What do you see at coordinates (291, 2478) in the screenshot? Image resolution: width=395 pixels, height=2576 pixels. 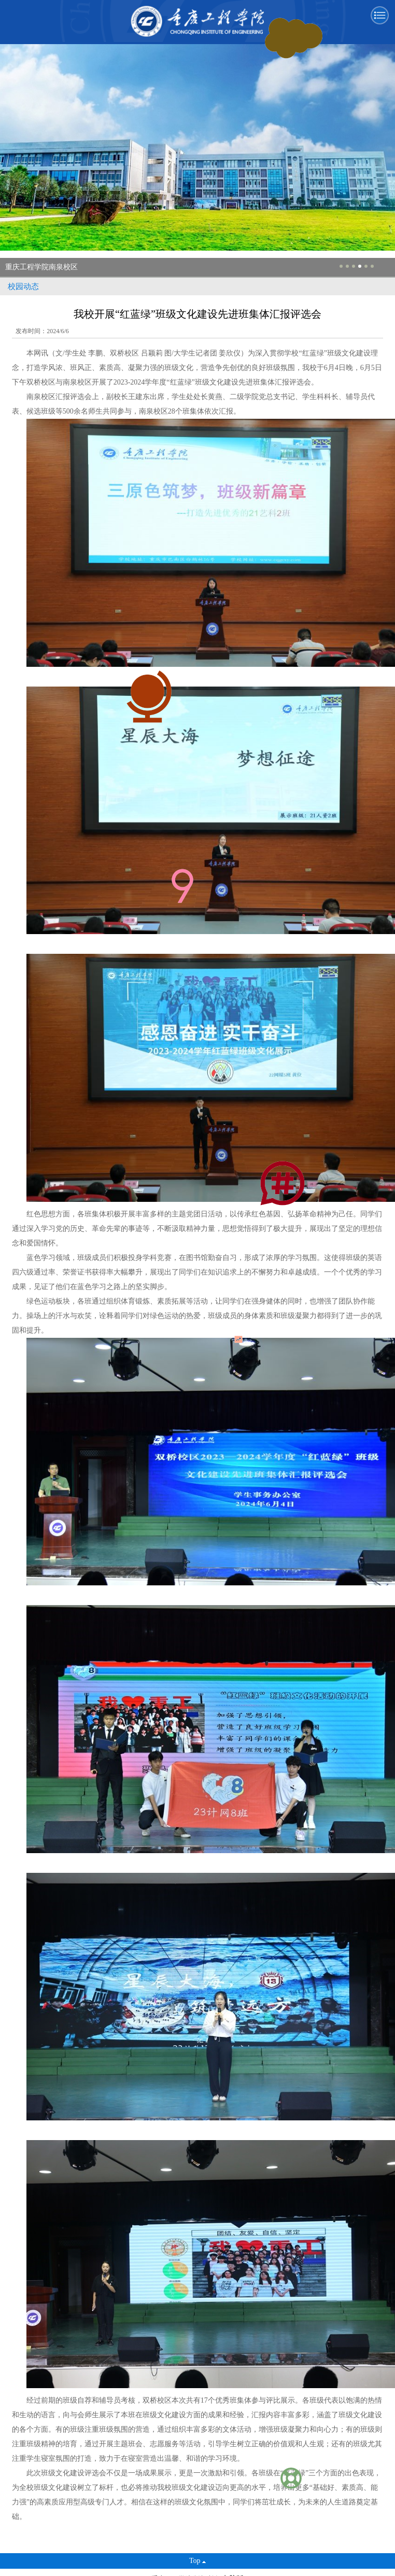 I see `access help or support center` at bounding box center [291, 2478].